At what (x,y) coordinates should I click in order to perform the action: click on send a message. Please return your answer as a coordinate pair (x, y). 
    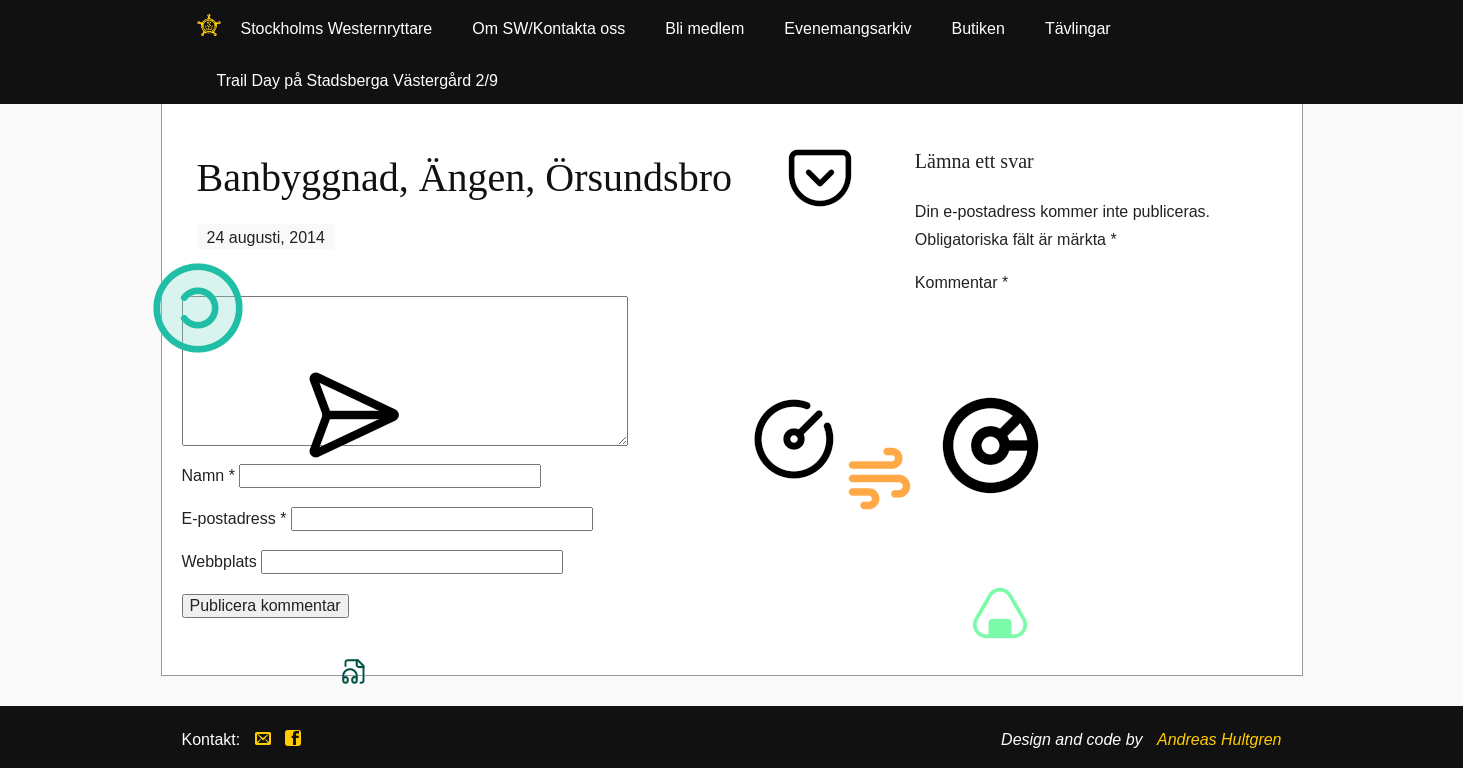
    Looking at the image, I should click on (352, 415).